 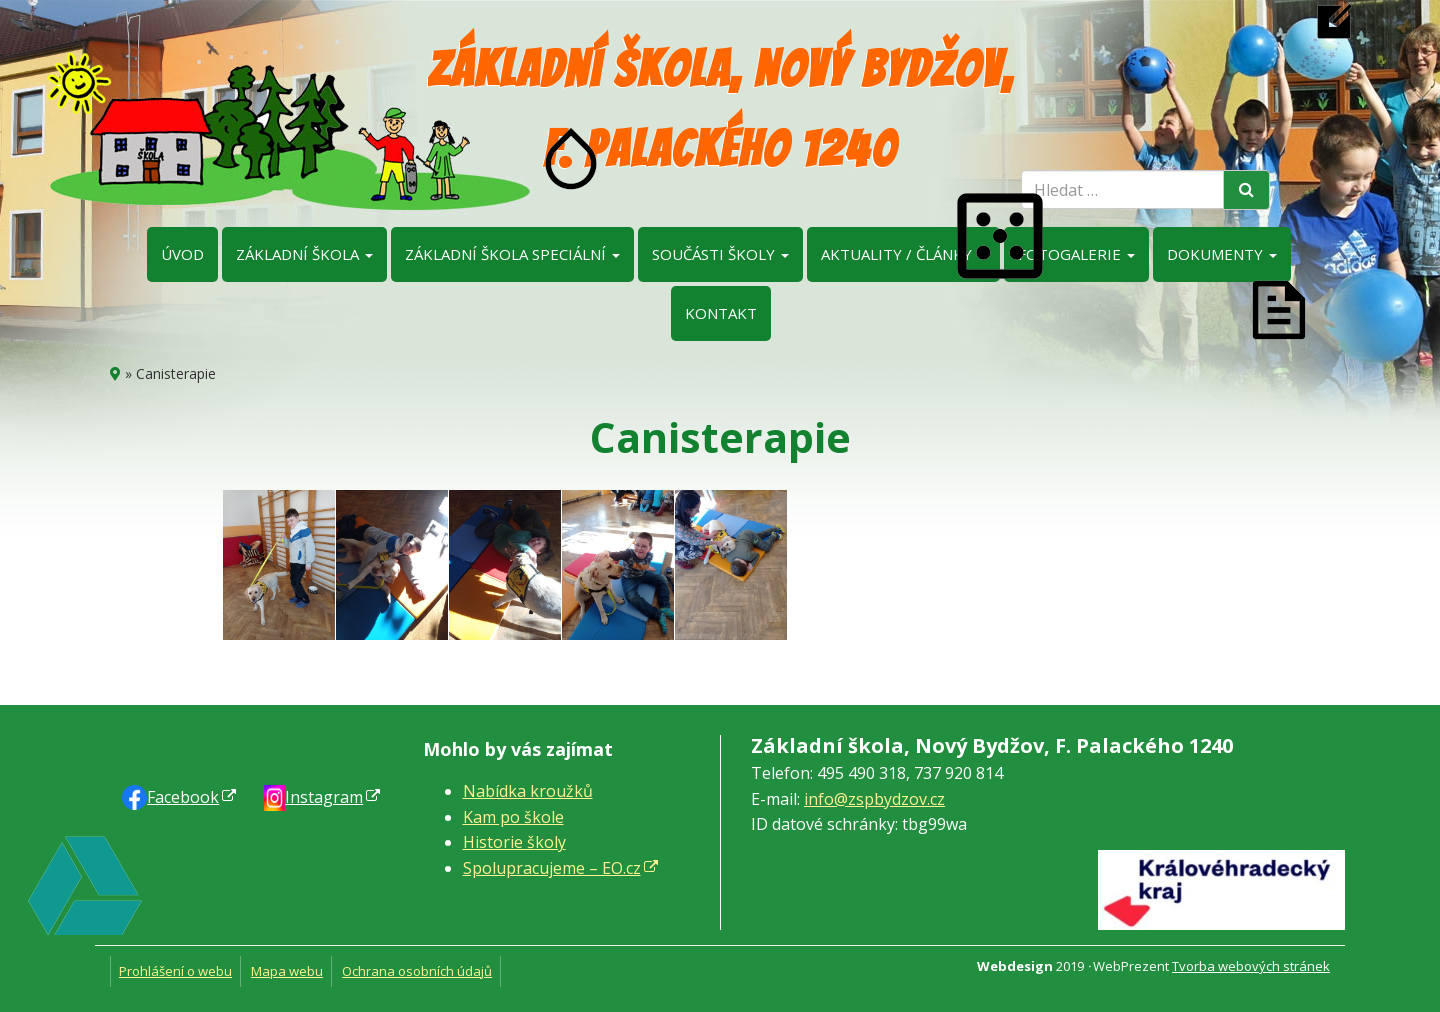 I want to click on adjust color or opacity settings, so click(x=571, y=161).